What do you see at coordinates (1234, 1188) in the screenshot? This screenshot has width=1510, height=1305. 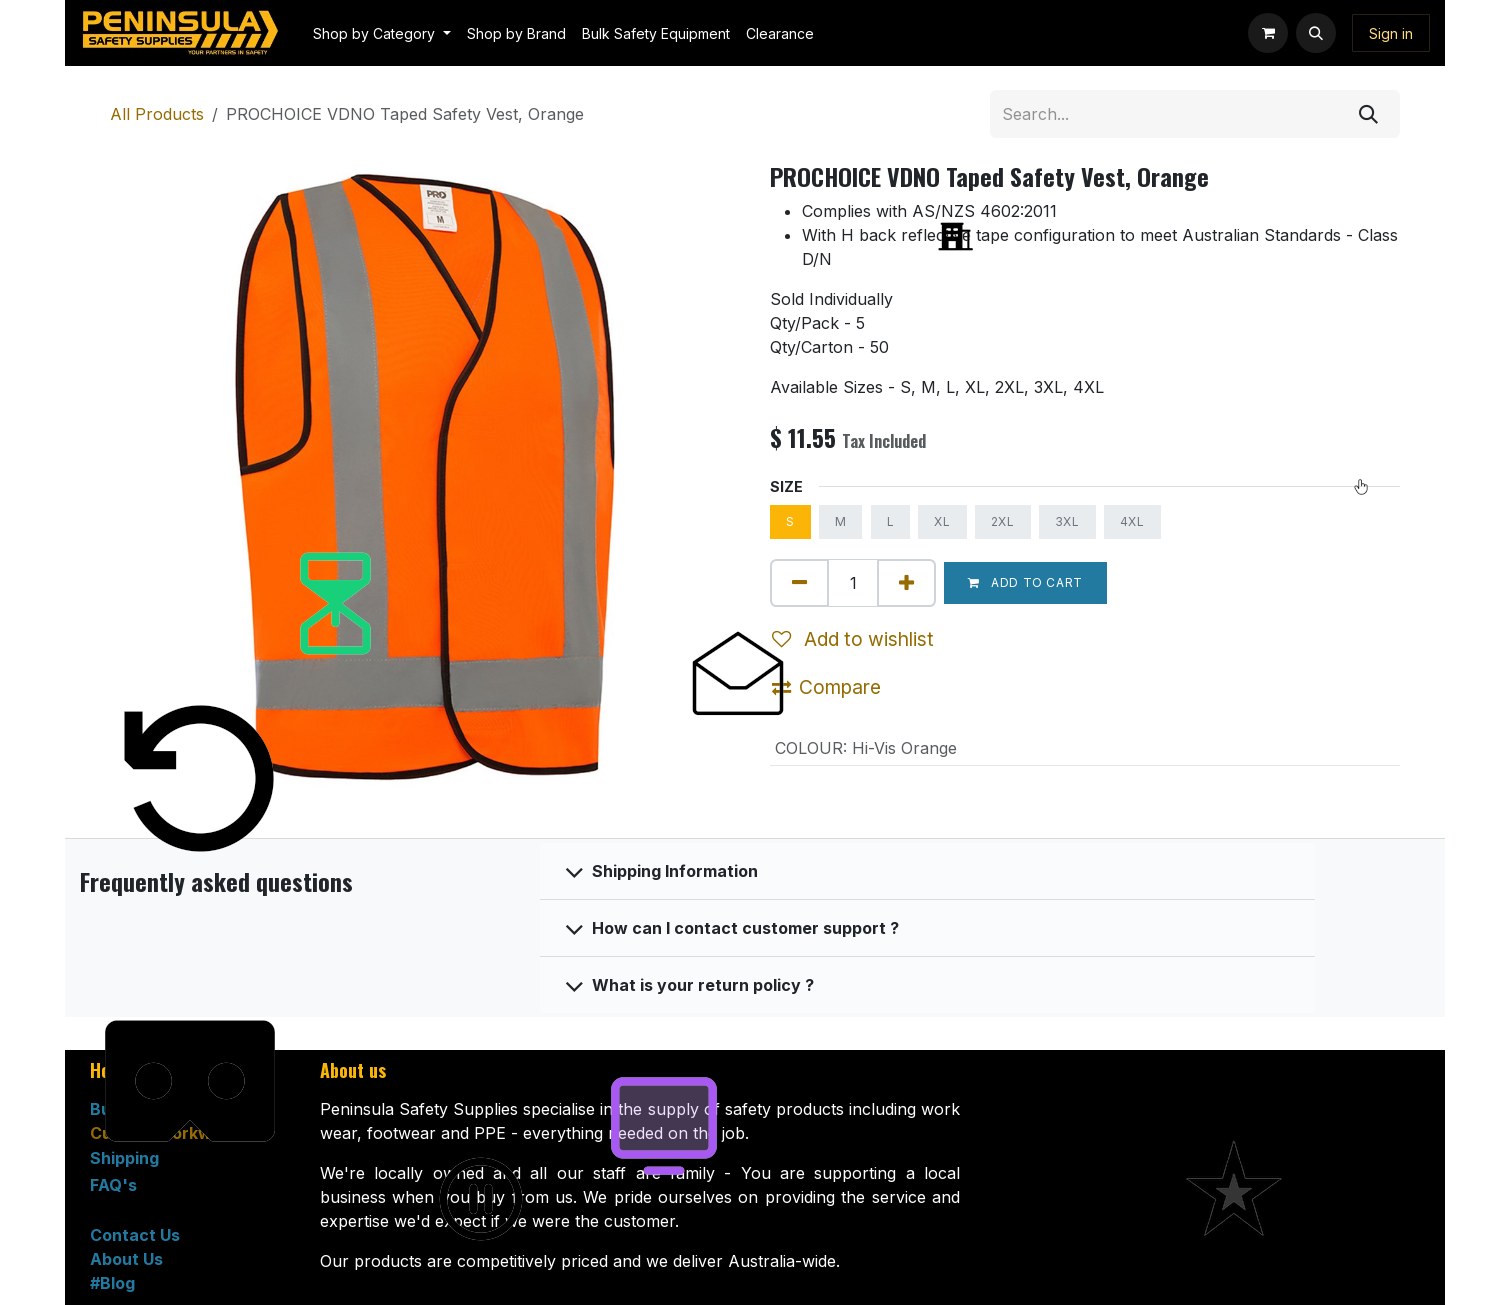 I see `rate or review an item` at bounding box center [1234, 1188].